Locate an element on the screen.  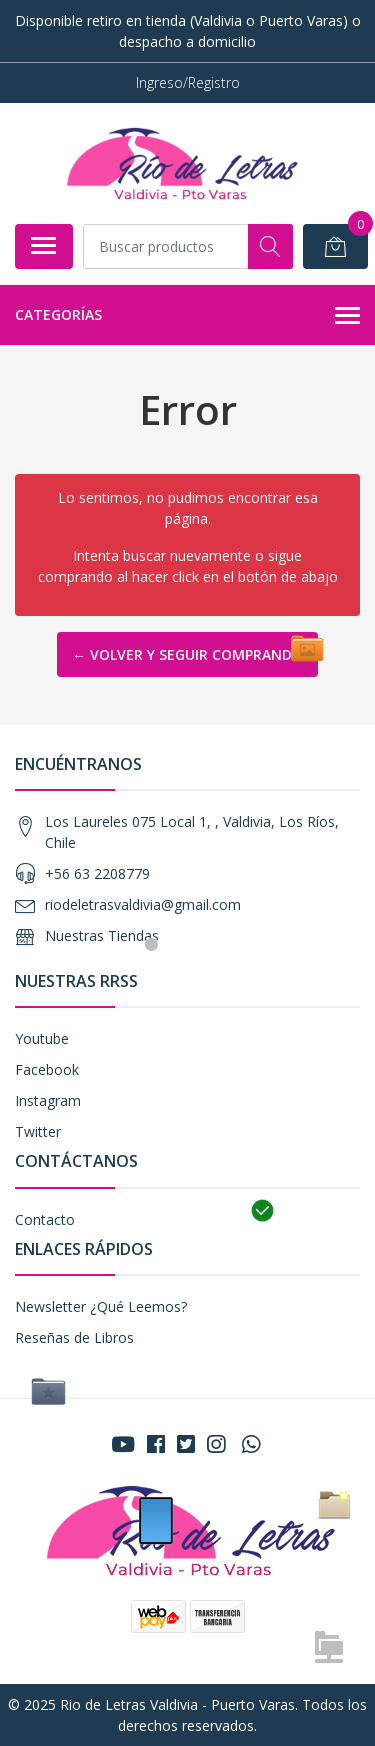
indicates dropbox file is fully synced is located at coordinates (262, 1210).